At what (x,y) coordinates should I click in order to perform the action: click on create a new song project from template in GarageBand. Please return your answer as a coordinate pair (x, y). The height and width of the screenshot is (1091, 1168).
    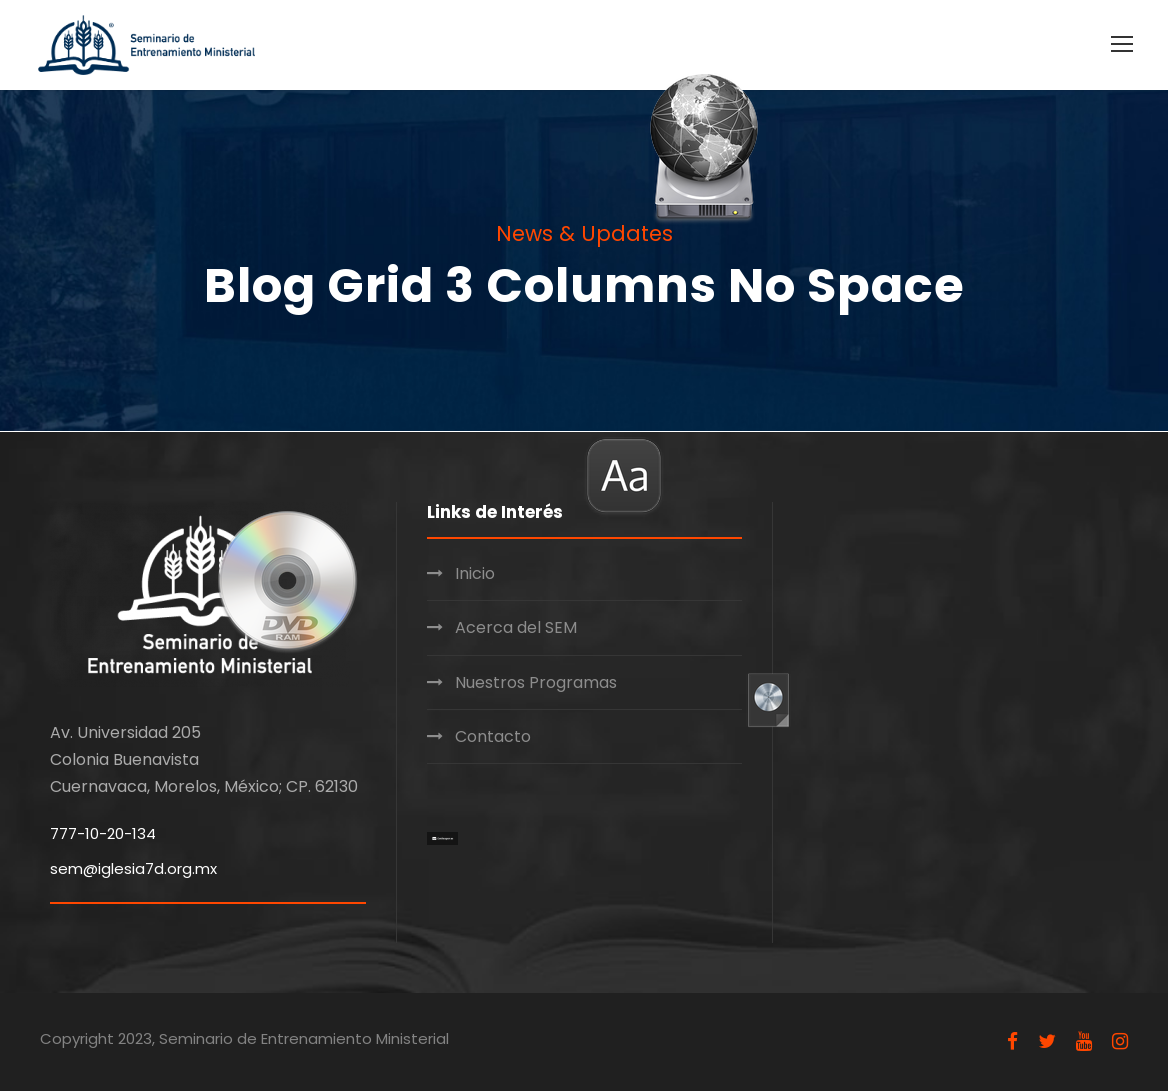
    Looking at the image, I should click on (768, 701).